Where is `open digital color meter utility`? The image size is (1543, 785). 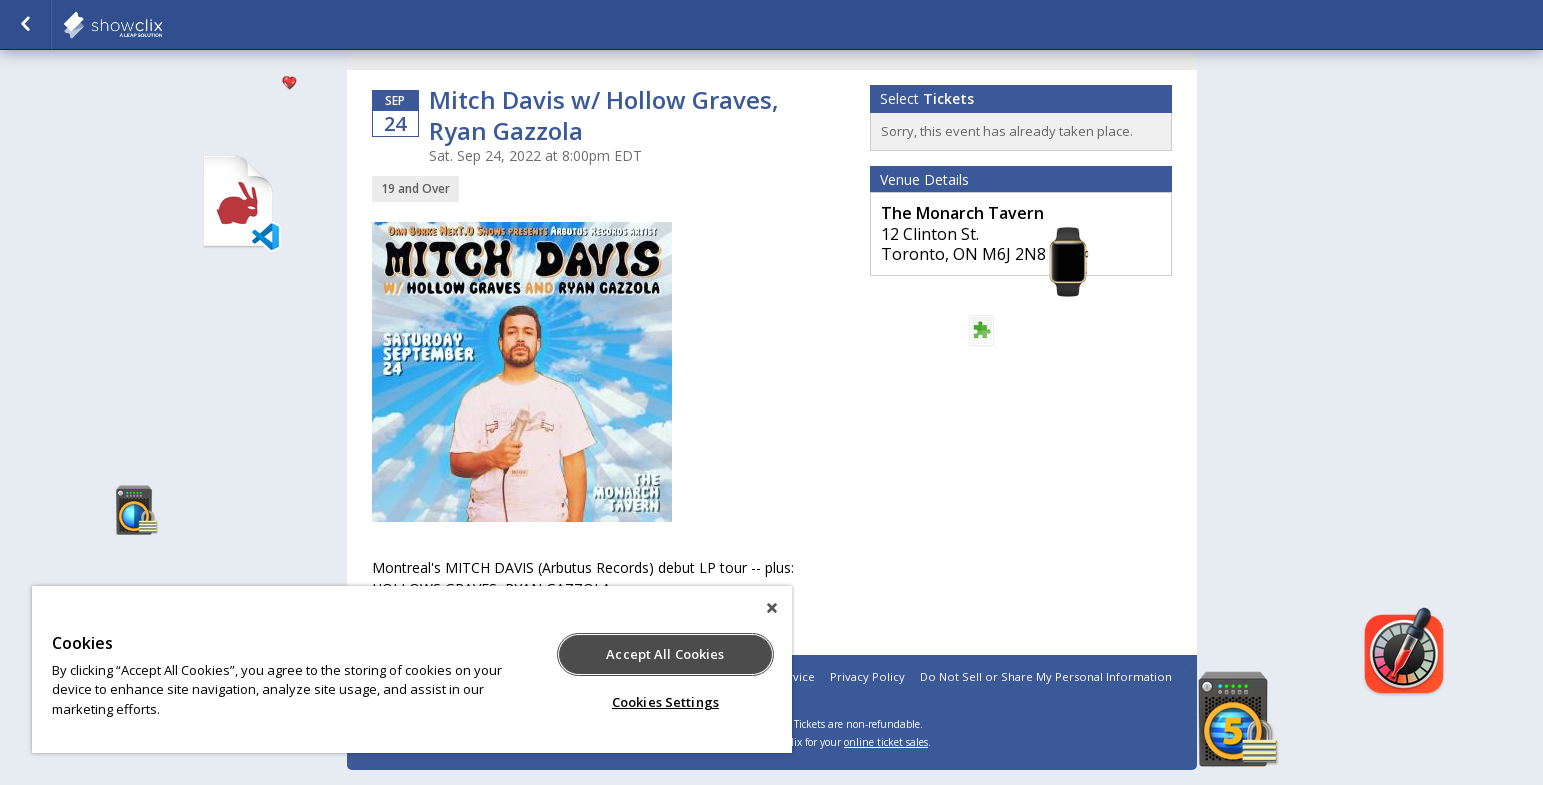
open digital color meter utility is located at coordinates (1404, 654).